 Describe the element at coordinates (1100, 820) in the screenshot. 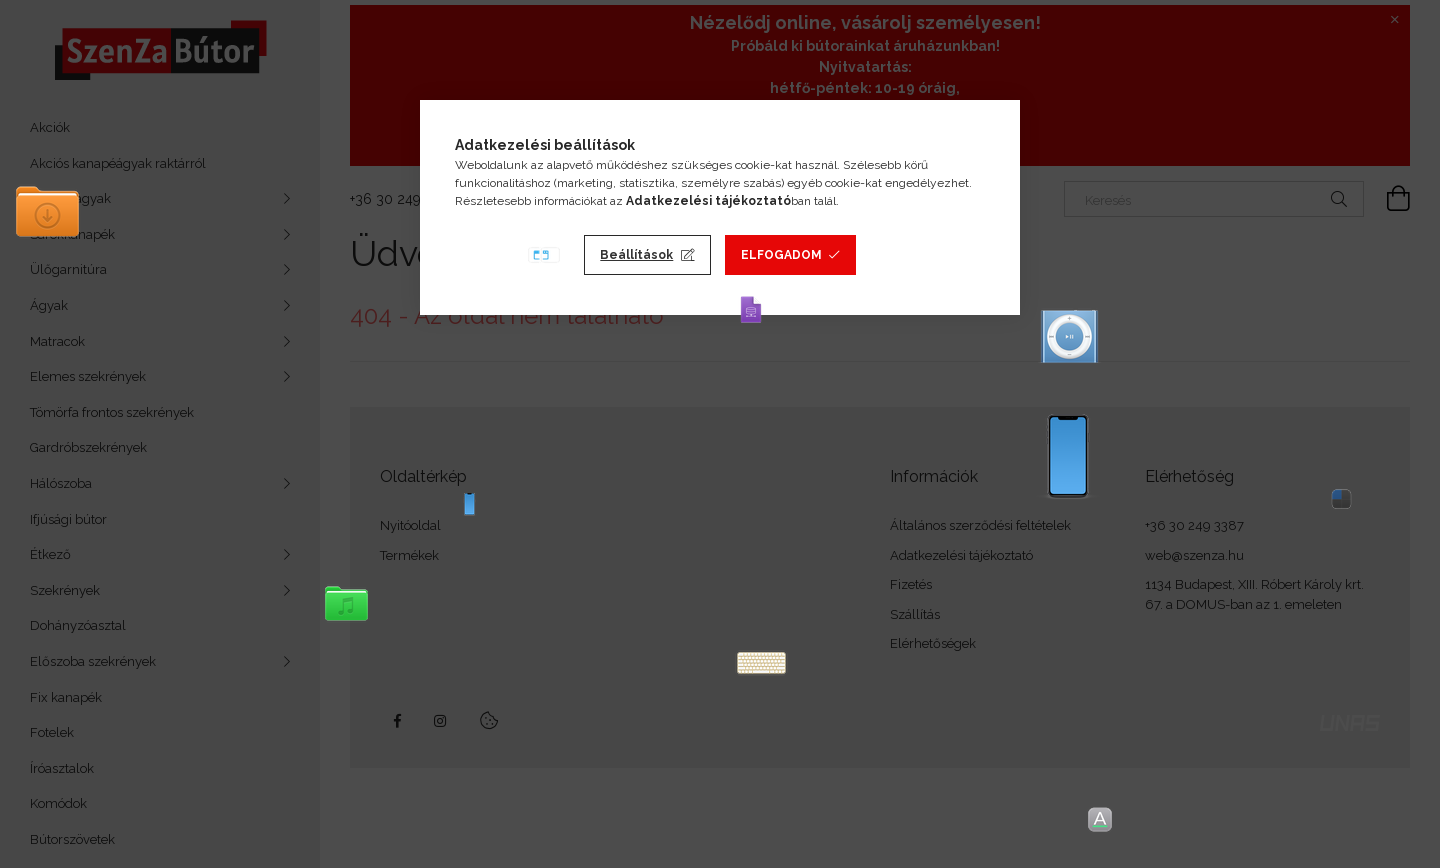

I see `enable spell check in text editing` at that location.